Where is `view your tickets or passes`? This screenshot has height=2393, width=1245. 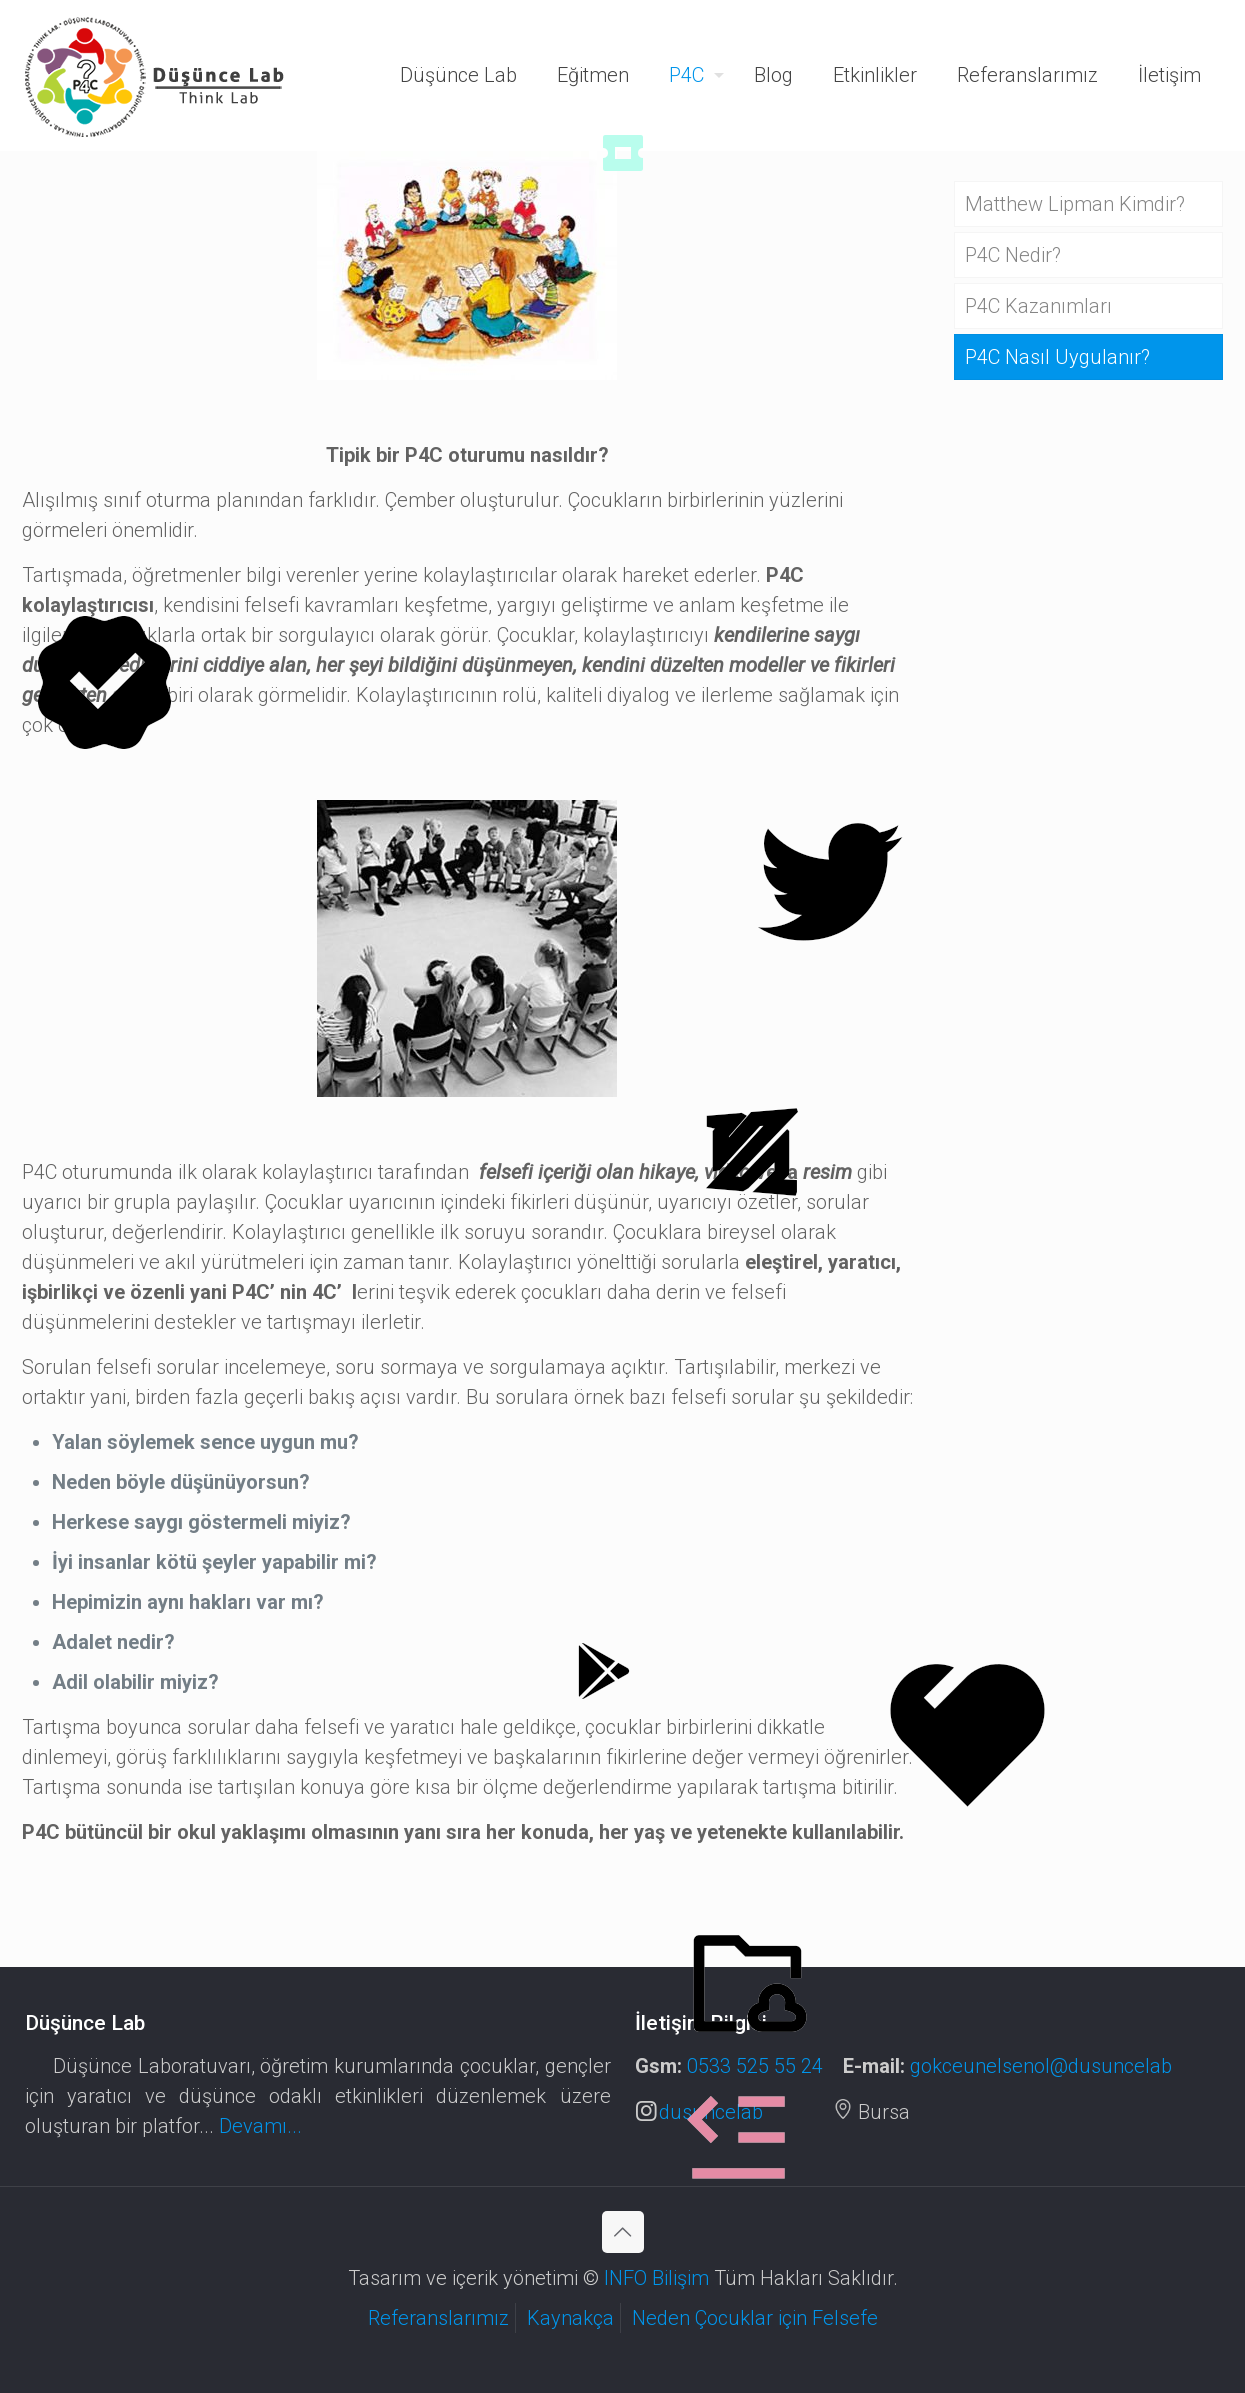 view your tickets or passes is located at coordinates (623, 153).